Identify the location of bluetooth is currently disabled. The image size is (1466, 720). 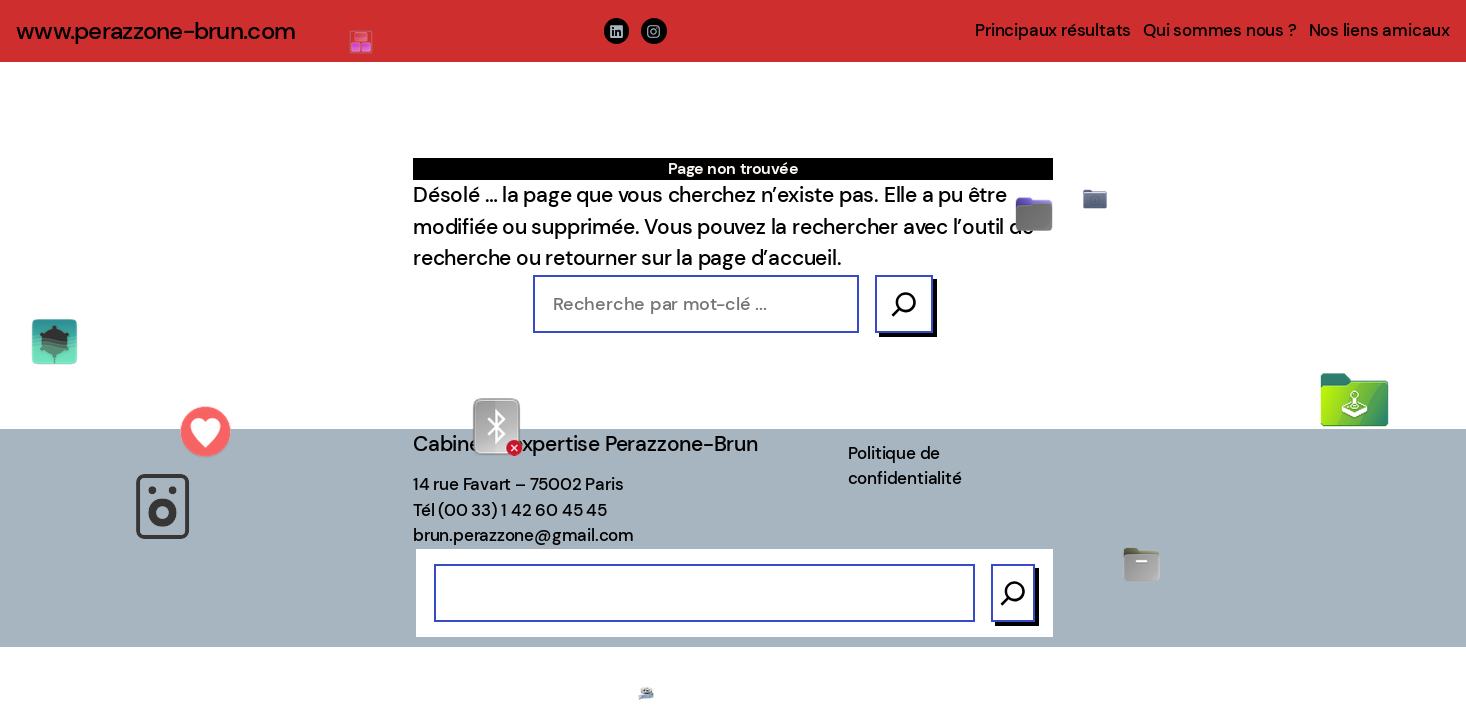
(496, 426).